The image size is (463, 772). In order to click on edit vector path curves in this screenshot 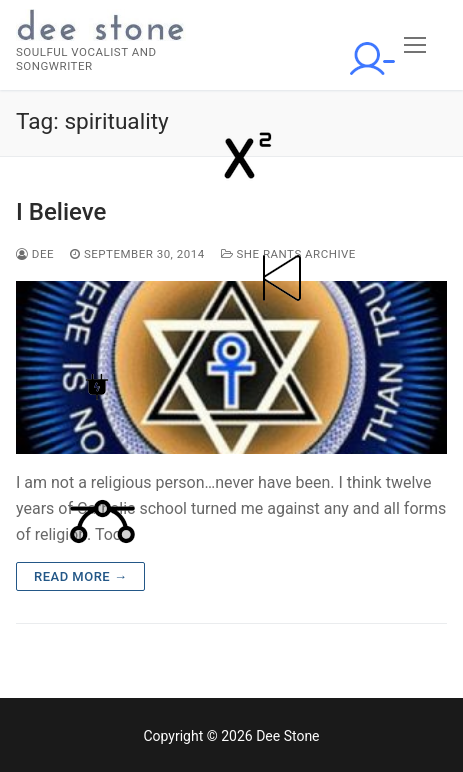, I will do `click(102, 521)`.